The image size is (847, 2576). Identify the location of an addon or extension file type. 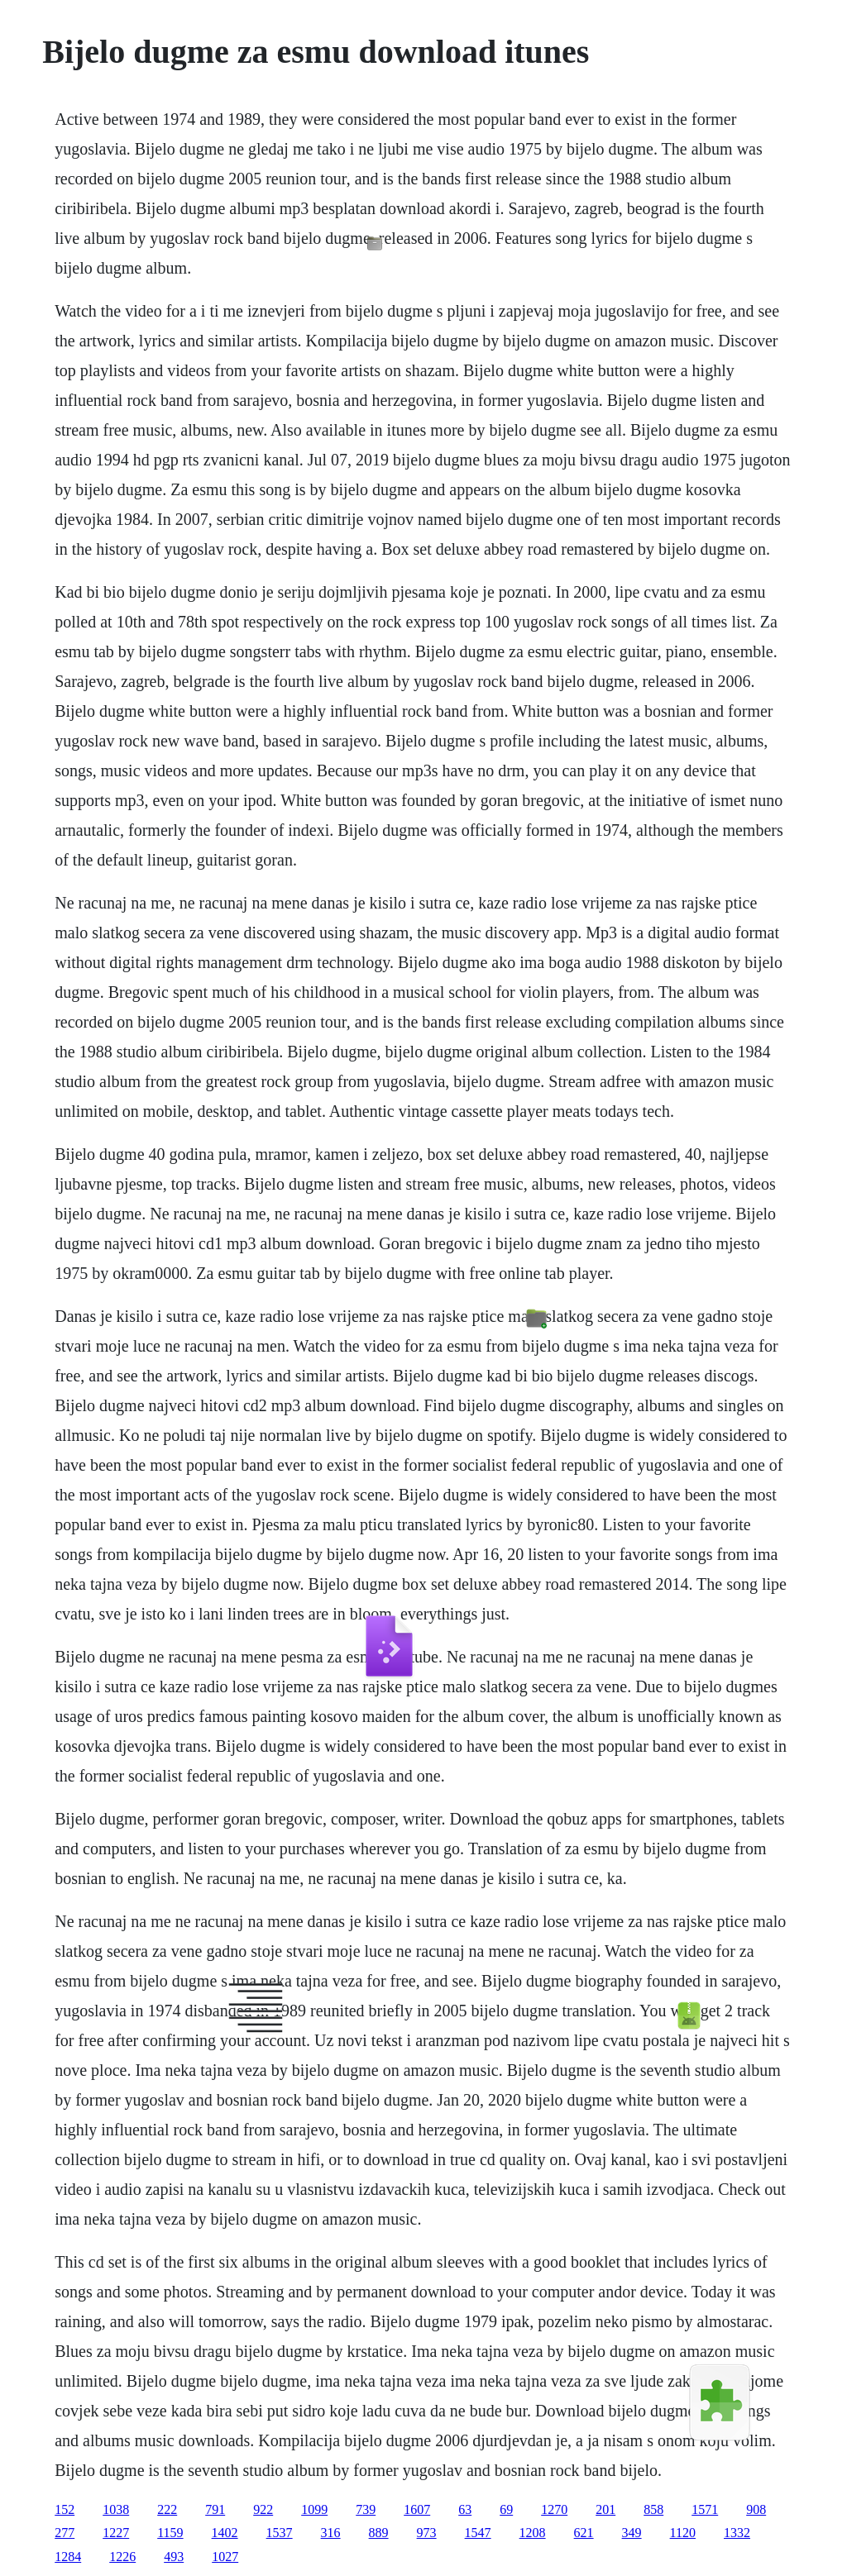
(720, 2402).